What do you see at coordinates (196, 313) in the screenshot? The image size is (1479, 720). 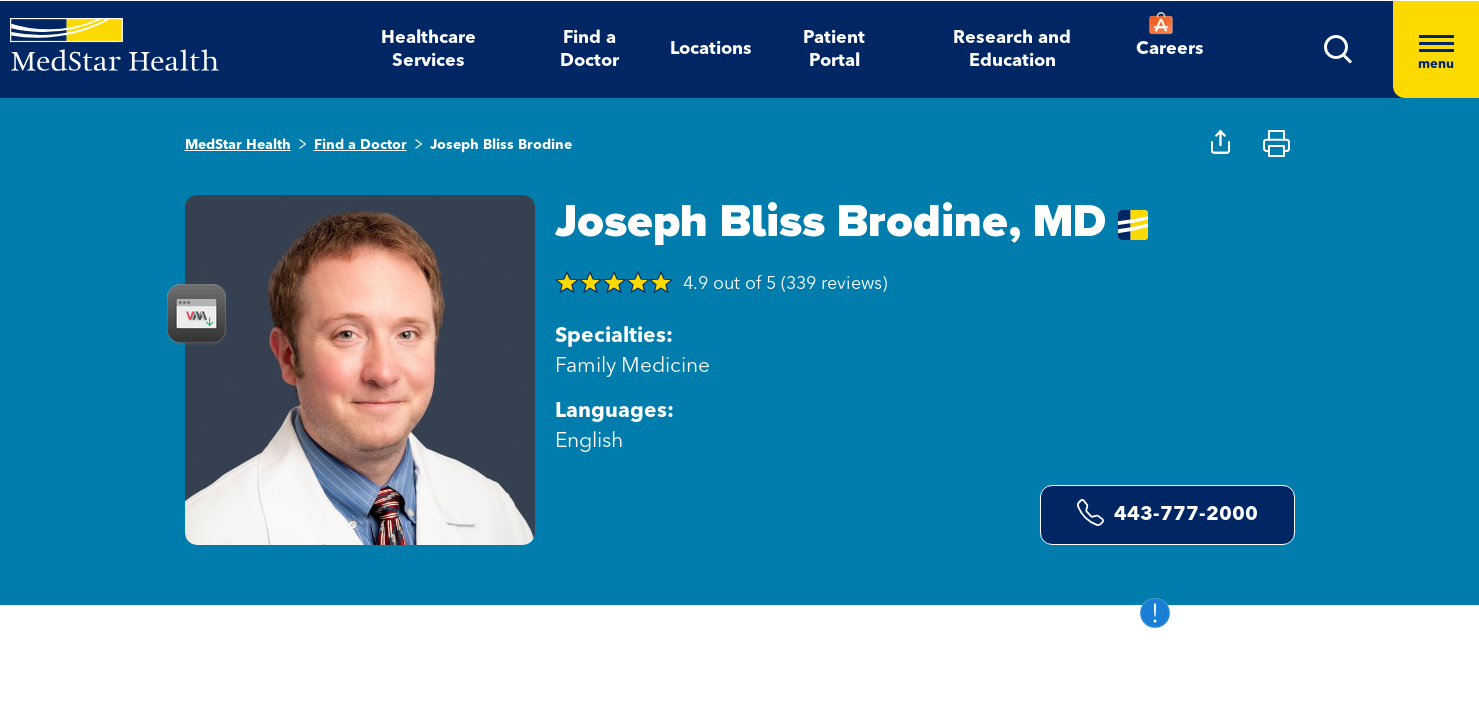 I see `configure virtual machine installation settings` at bounding box center [196, 313].